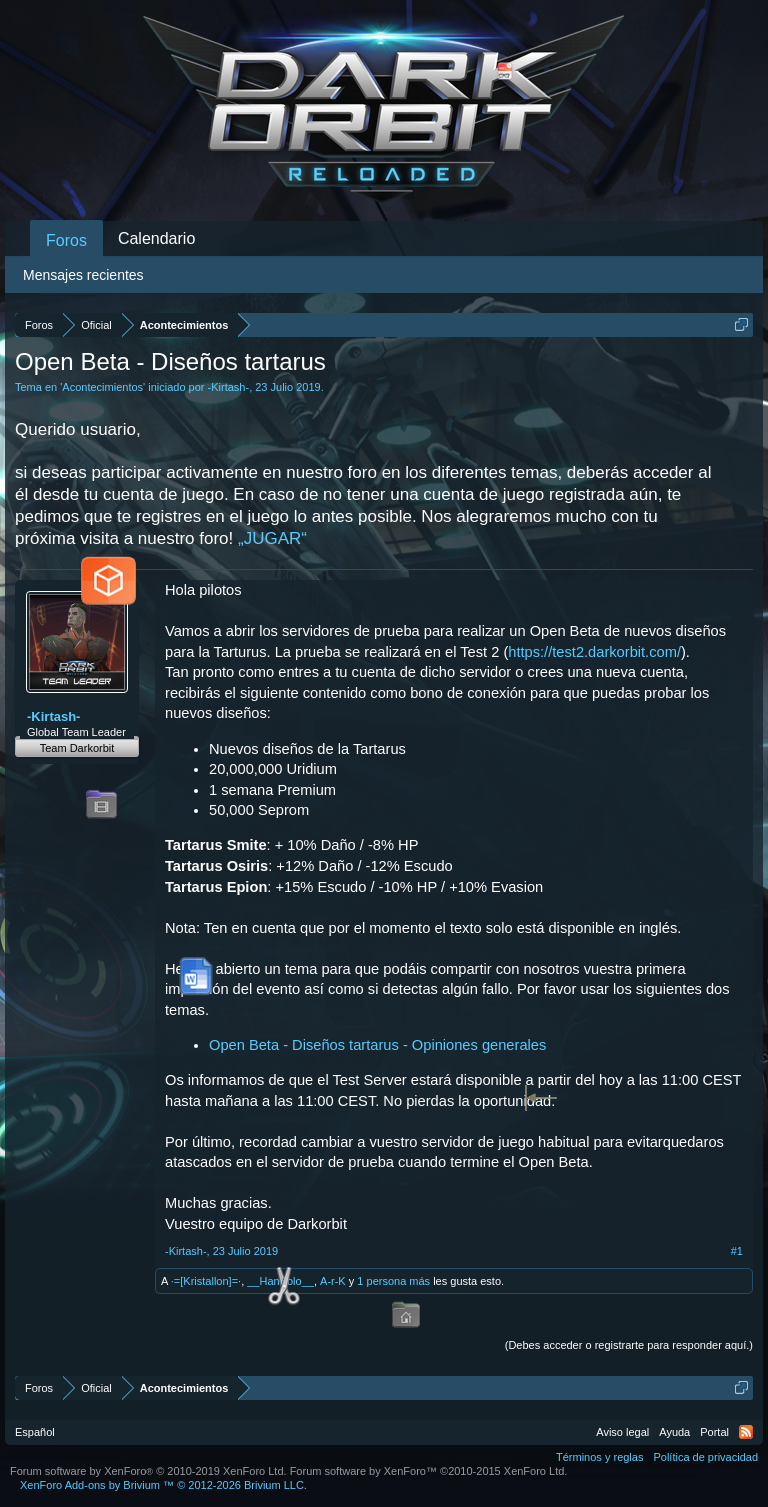  What do you see at coordinates (541, 1098) in the screenshot?
I see `go to the first item in a list or sequence` at bounding box center [541, 1098].